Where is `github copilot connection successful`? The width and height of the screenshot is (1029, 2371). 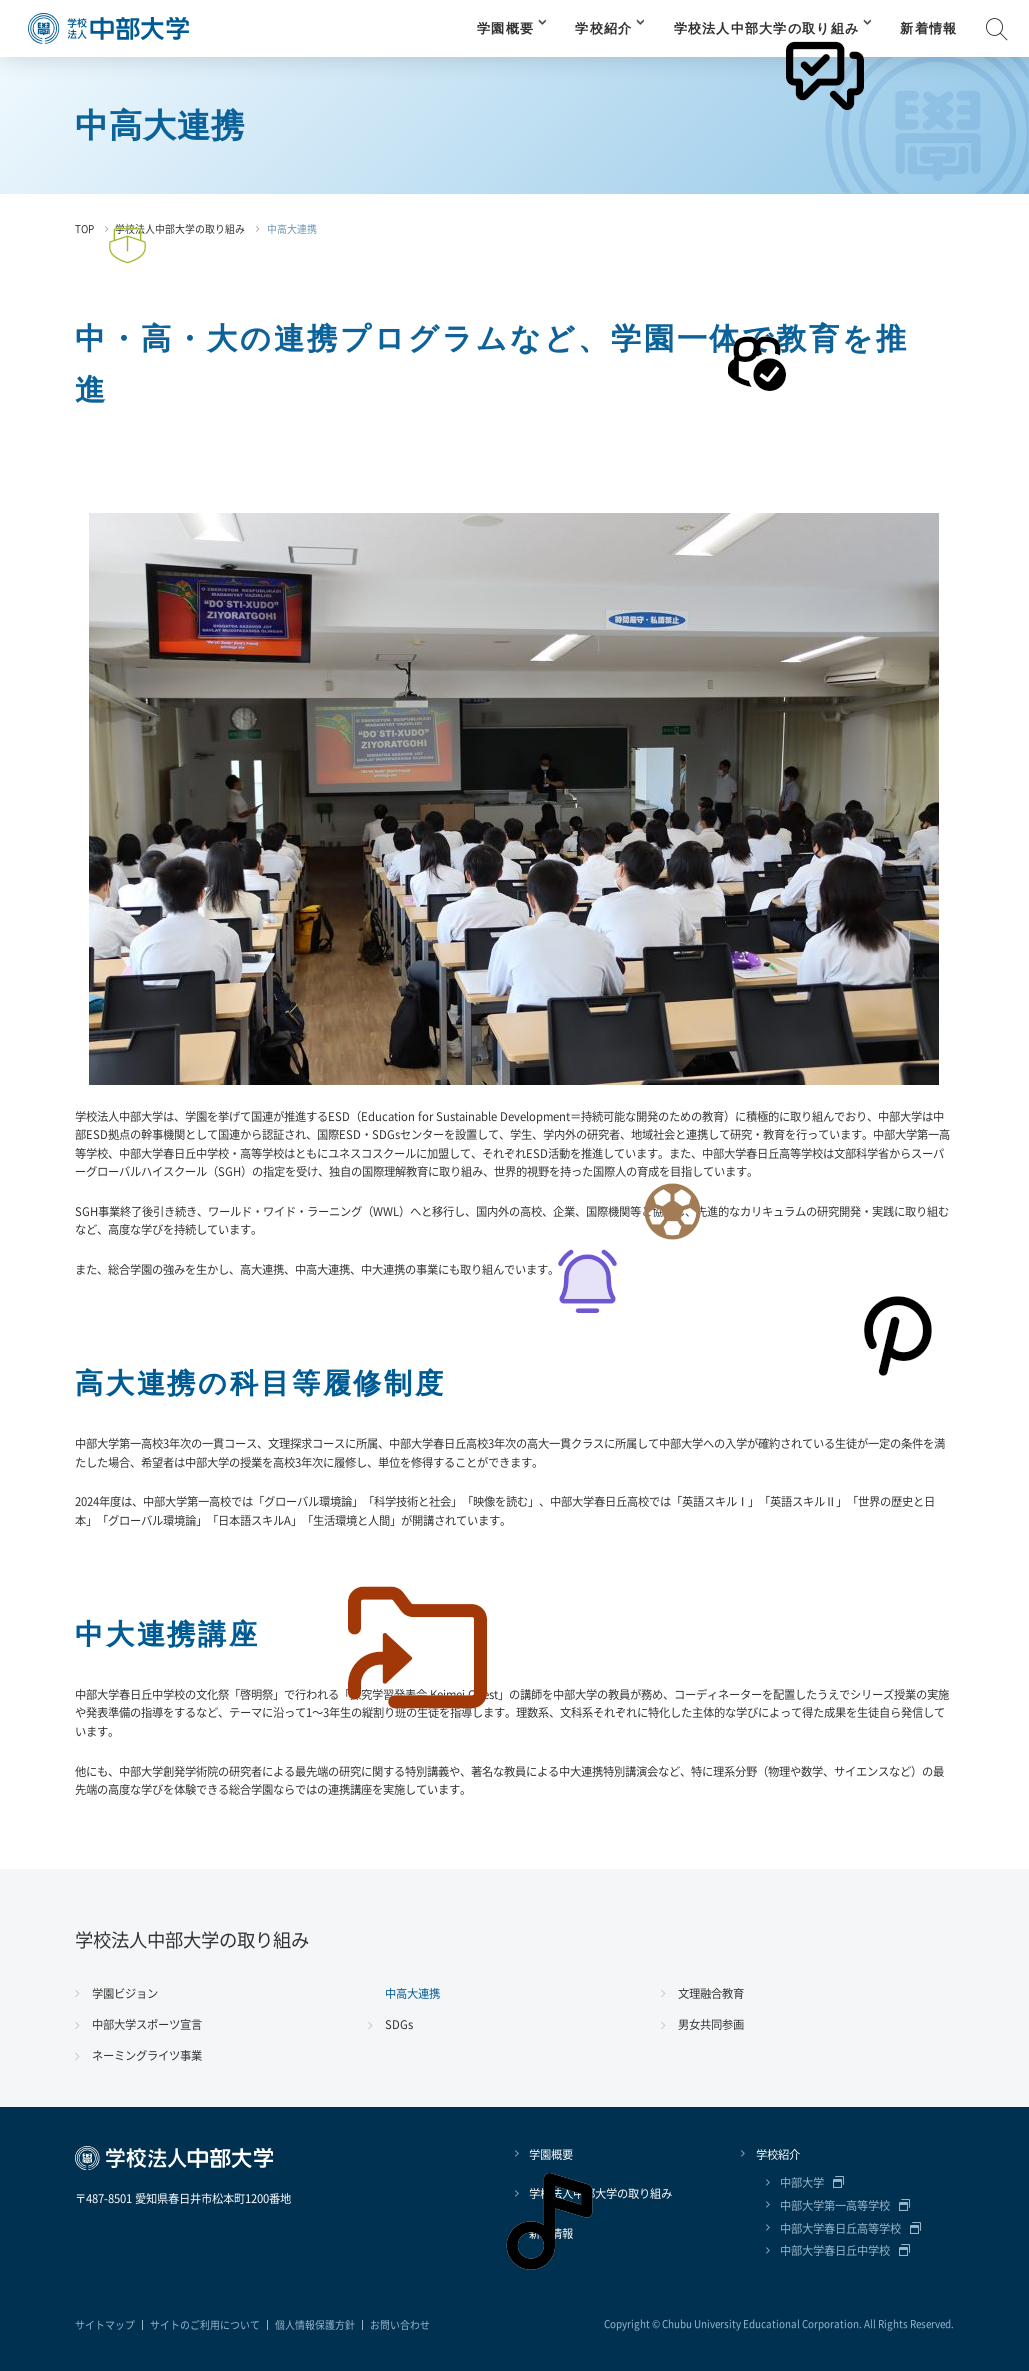 github copilot connection successful is located at coordinates (757, 362).